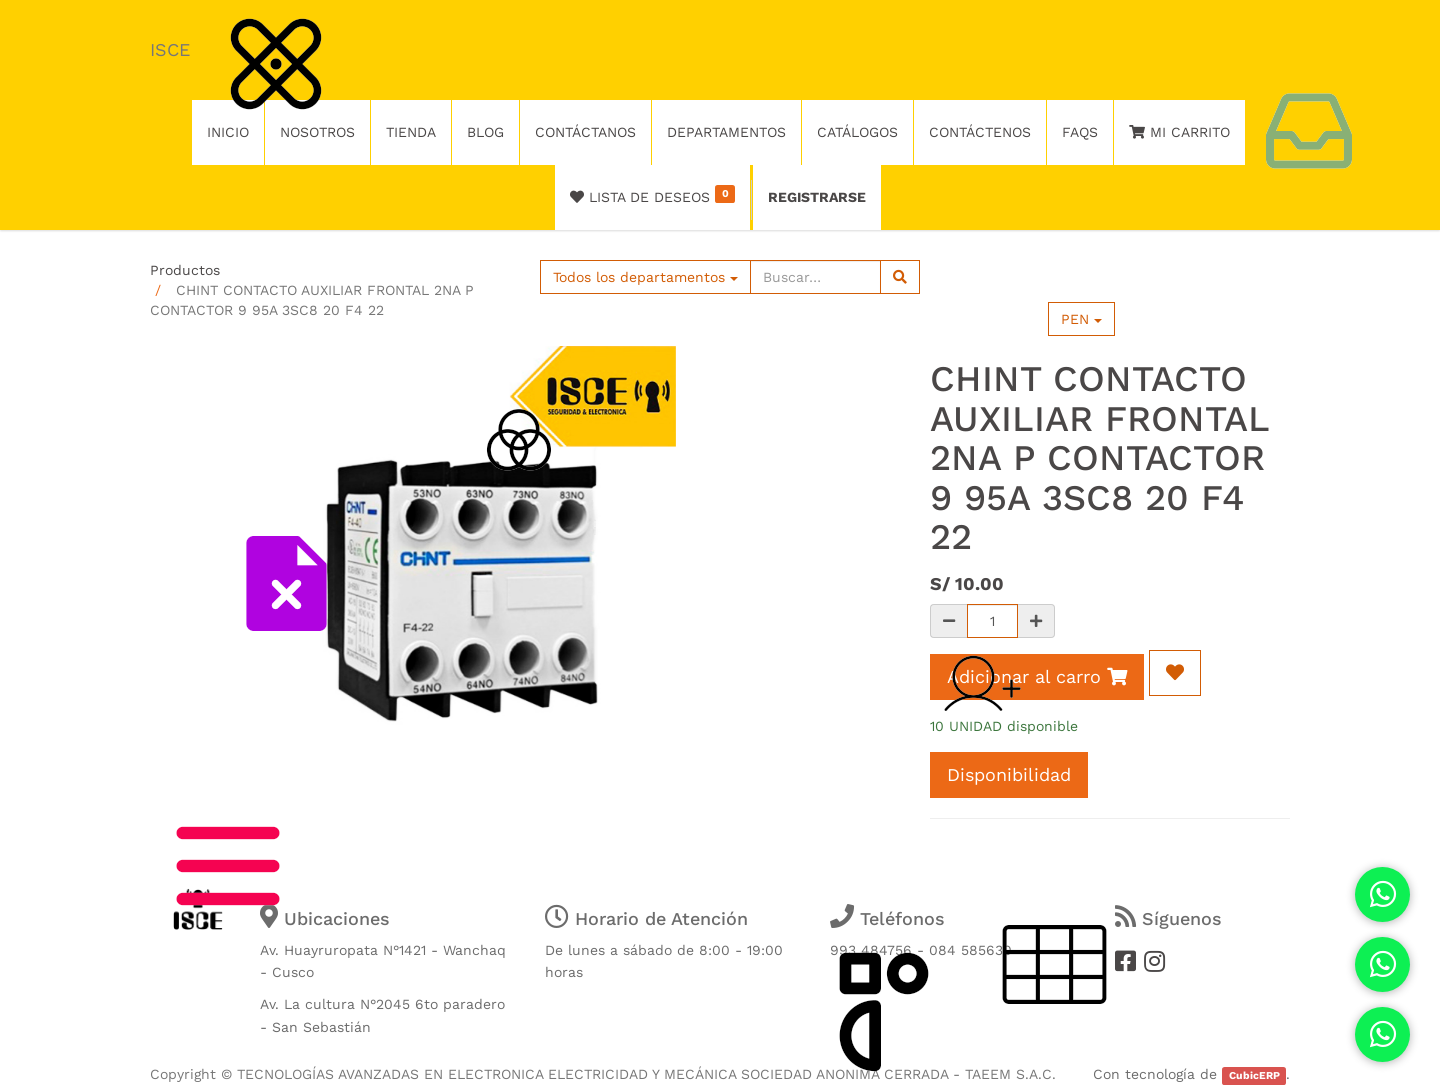  What do you see at coordinates (228, 866) in the screenshot?
I see `open navigation menu` at bounding box center [228, 866].